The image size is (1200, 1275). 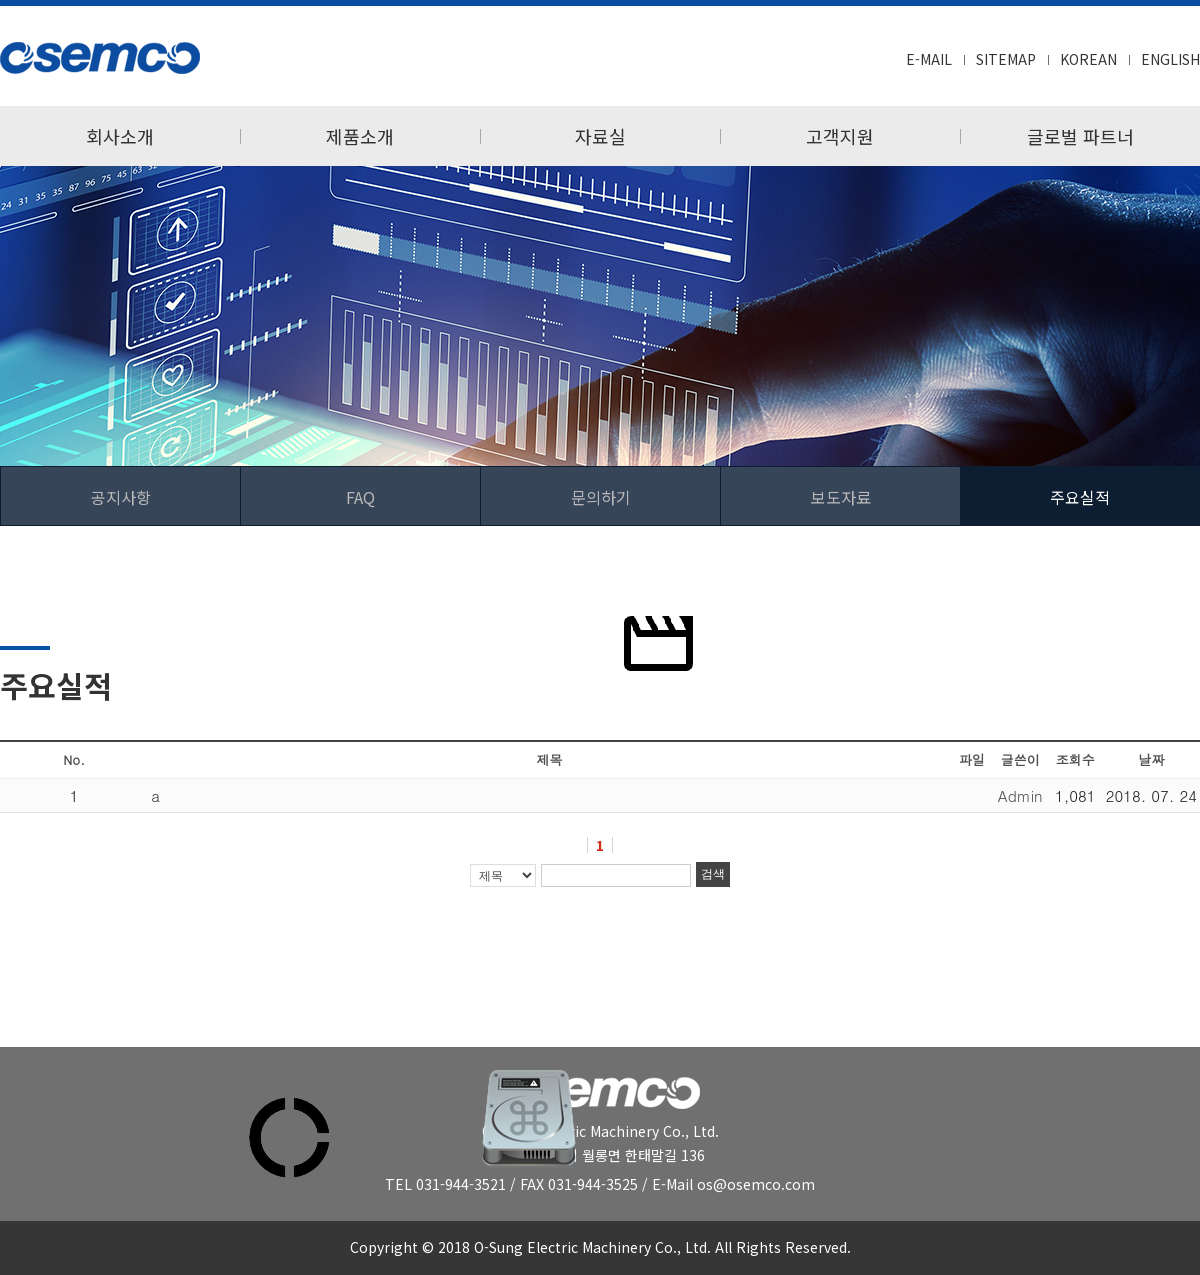 What do you see at coordinates (529, 1118) in the screenshot?
I see `access the root system drive` at bounding box center [529, 1118].